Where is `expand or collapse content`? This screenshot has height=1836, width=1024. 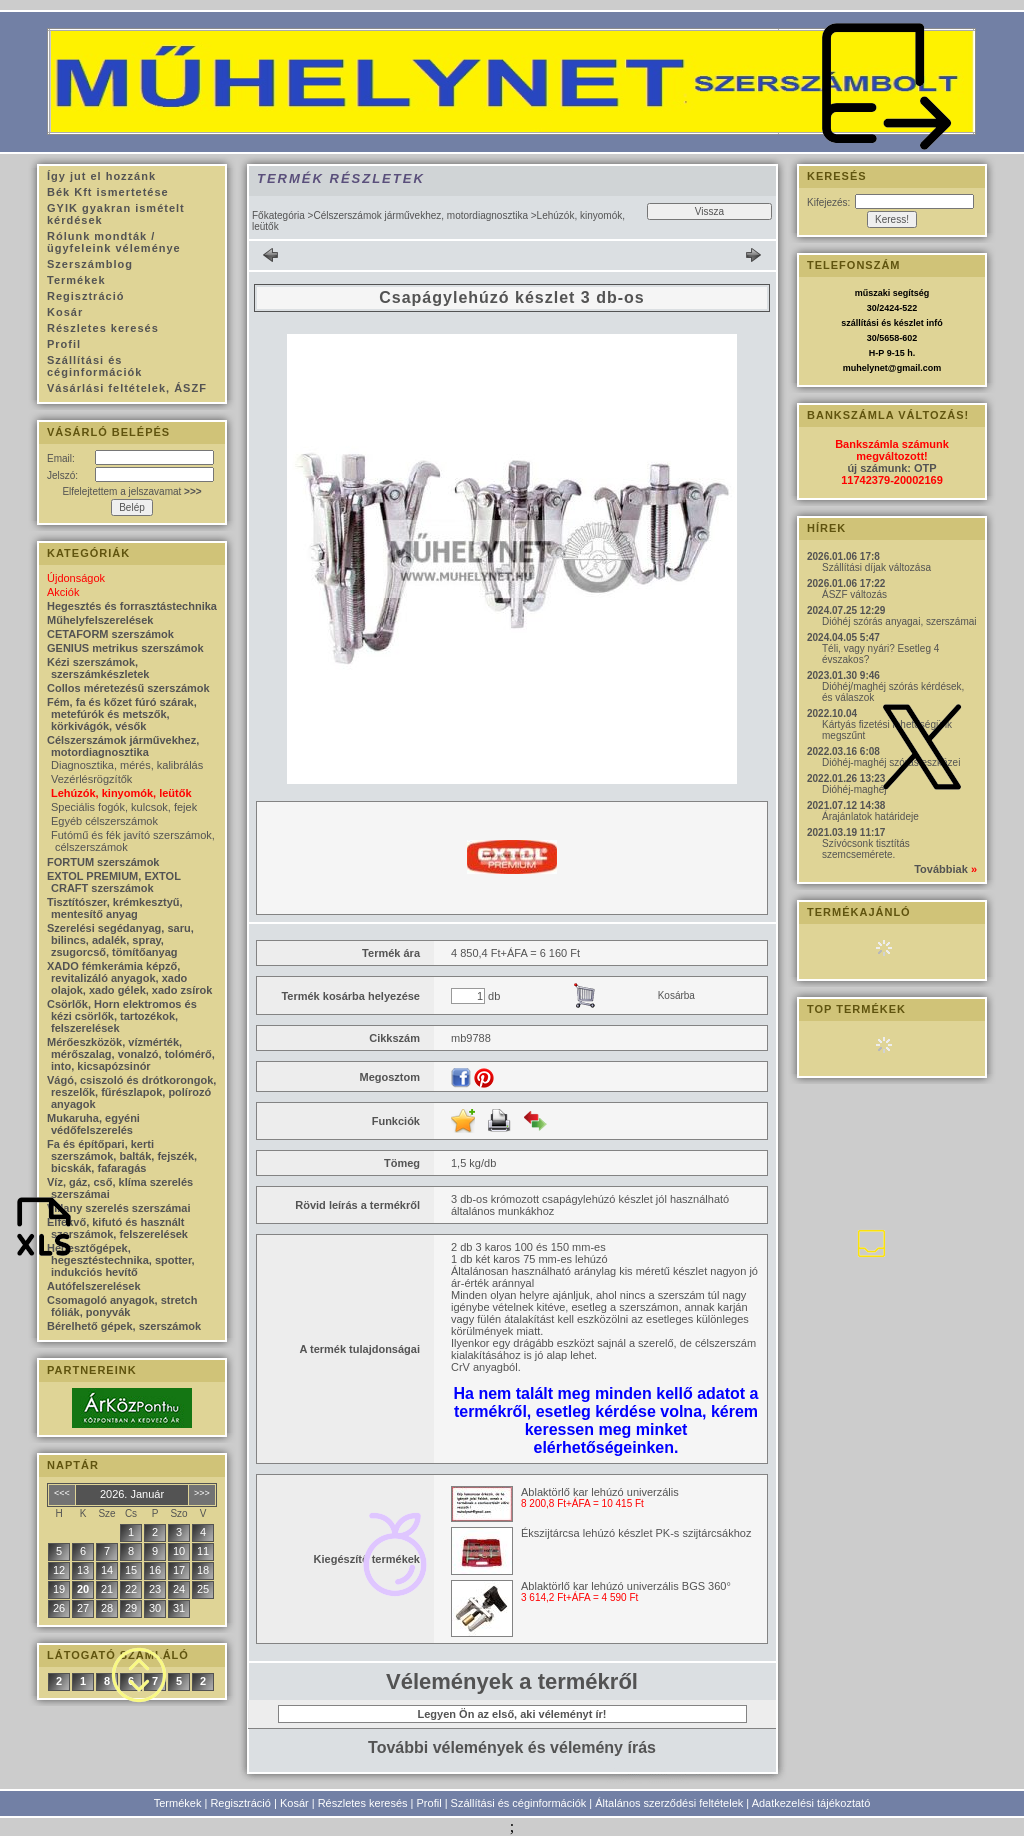
expand or collapse content is located at coordinates (139, 1675).